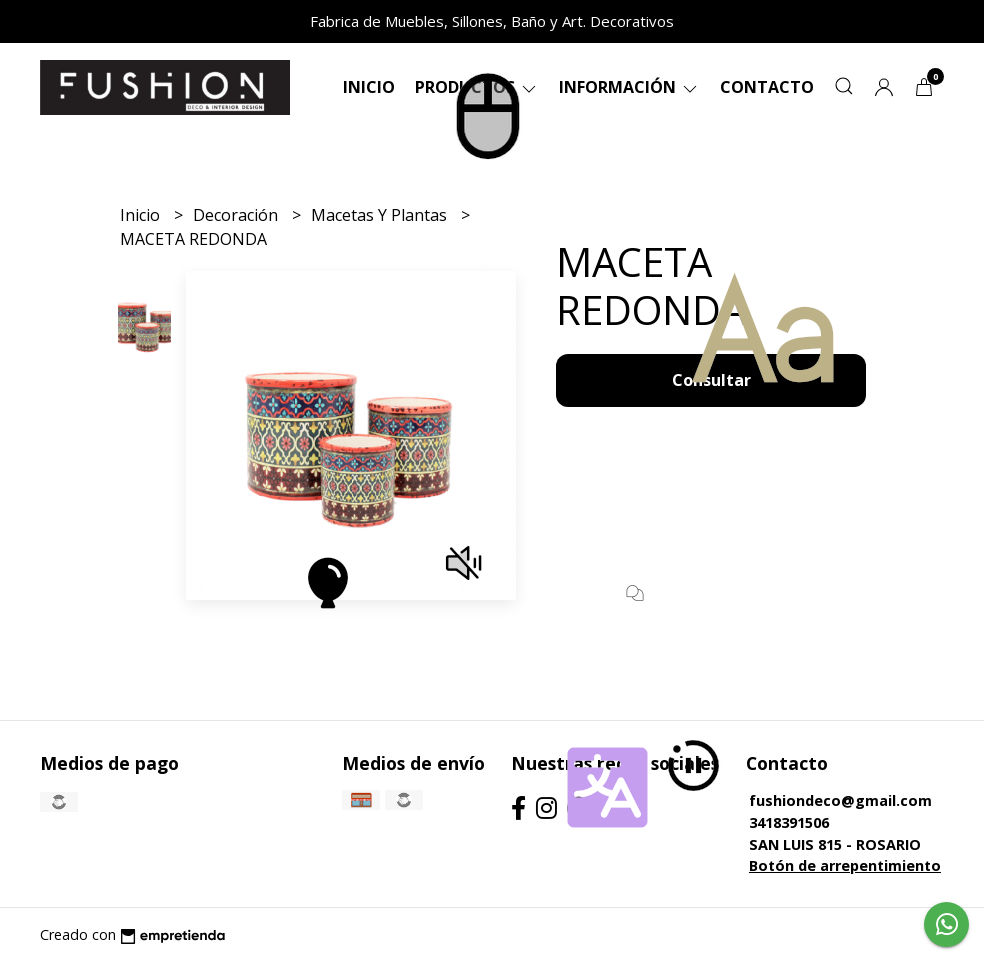 The image size is (984, 962). What do you see at coordinates (328, 583) in the screenshot?
I see `view celebration or birthday events` at bounding box center [328, 583].